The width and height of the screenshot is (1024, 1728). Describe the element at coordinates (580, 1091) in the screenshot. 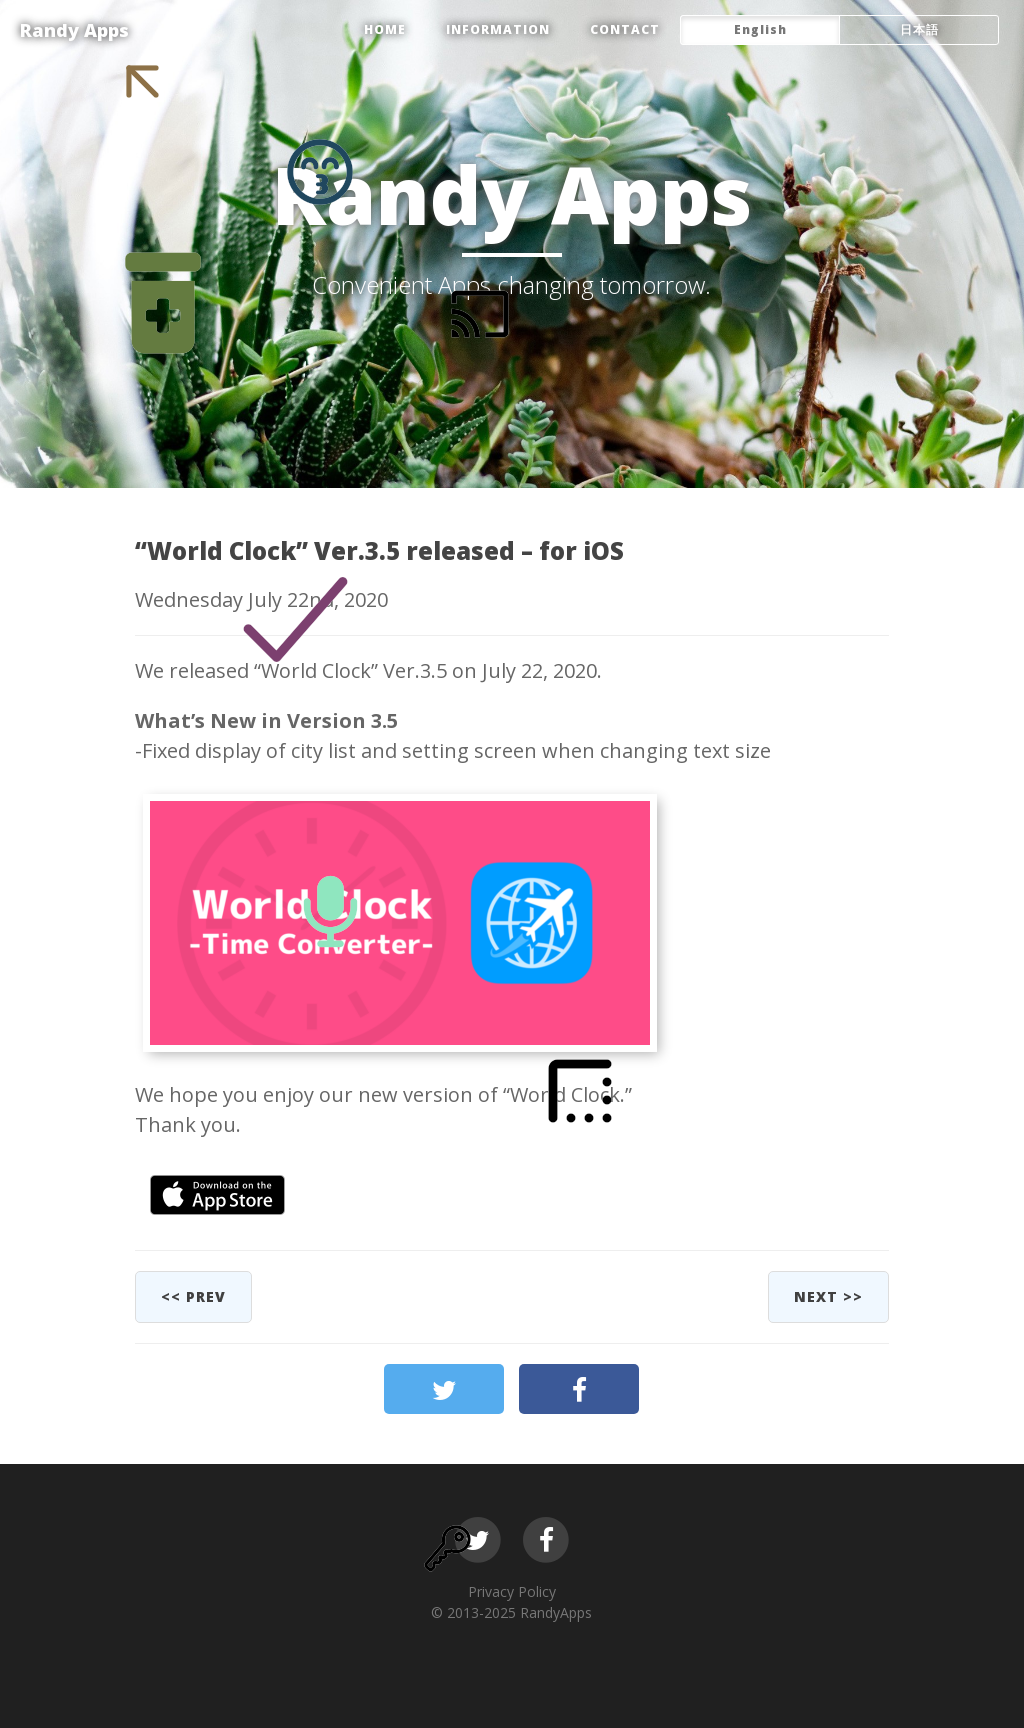

I see `apply border to top and left edges` at that location.